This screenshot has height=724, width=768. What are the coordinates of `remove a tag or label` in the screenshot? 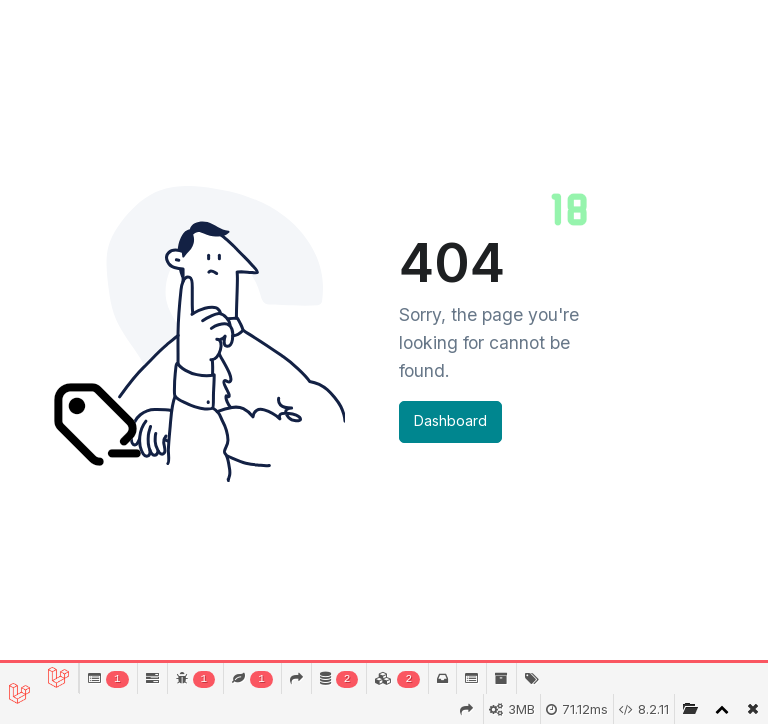 It's located at (95, 424).